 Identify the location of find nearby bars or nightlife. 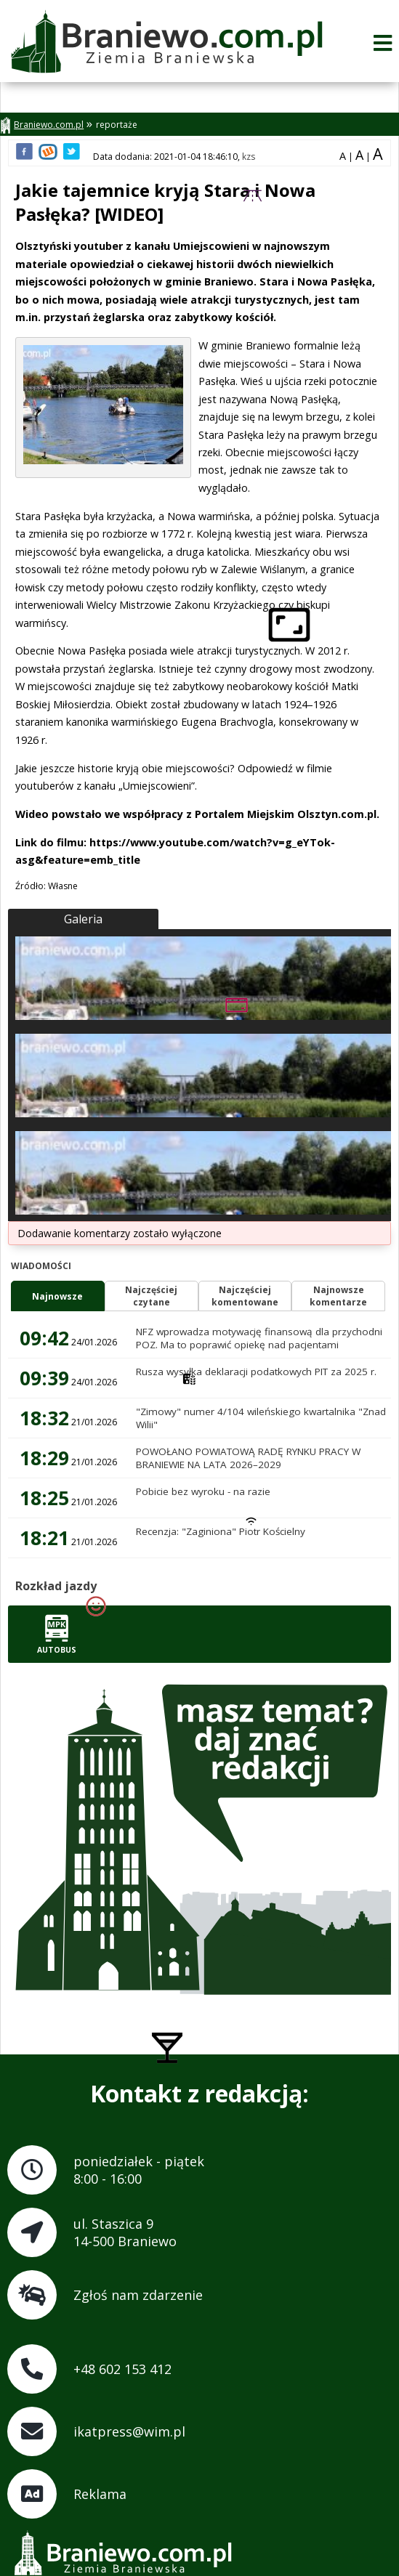
(167, 2048).